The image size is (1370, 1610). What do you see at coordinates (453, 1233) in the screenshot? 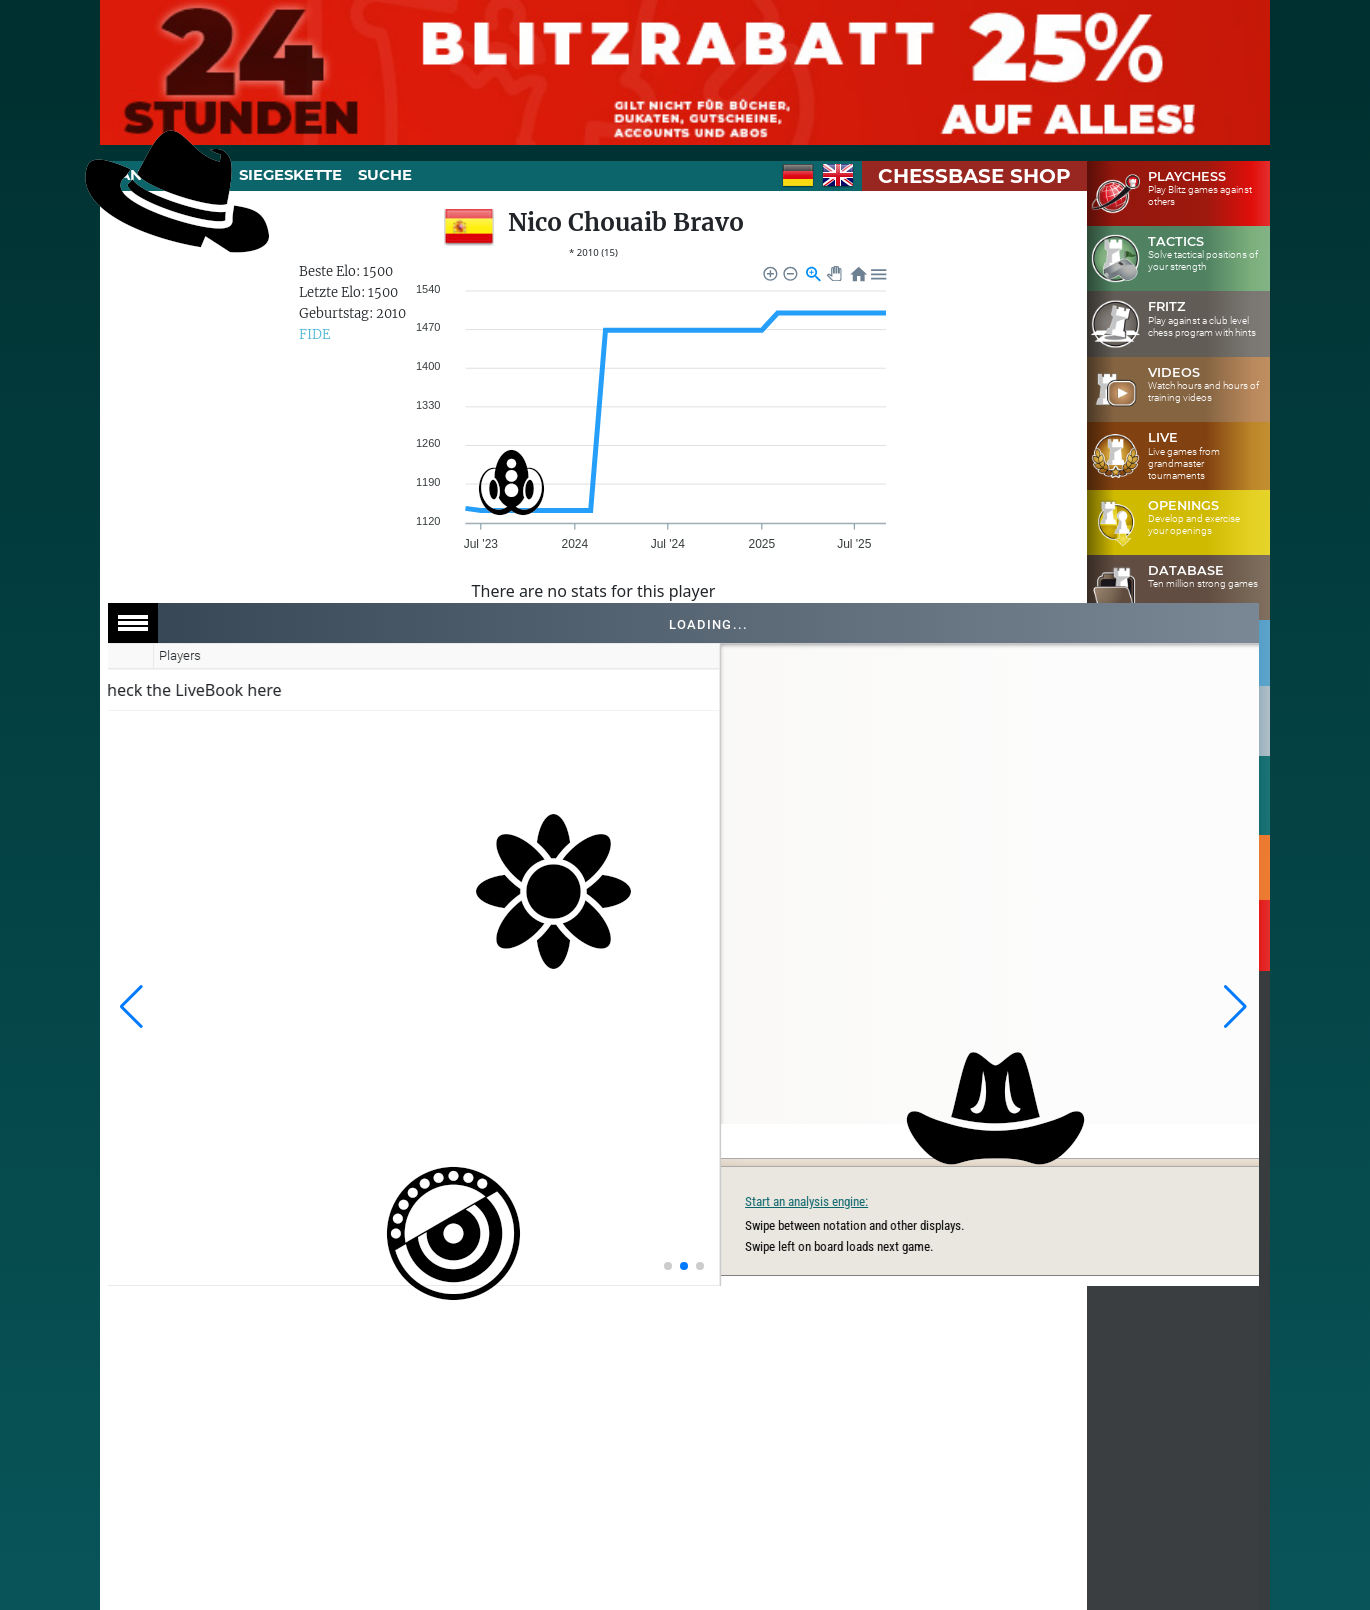
I see `abstract game ability or skill icon` at bounding box center [453, 1233].